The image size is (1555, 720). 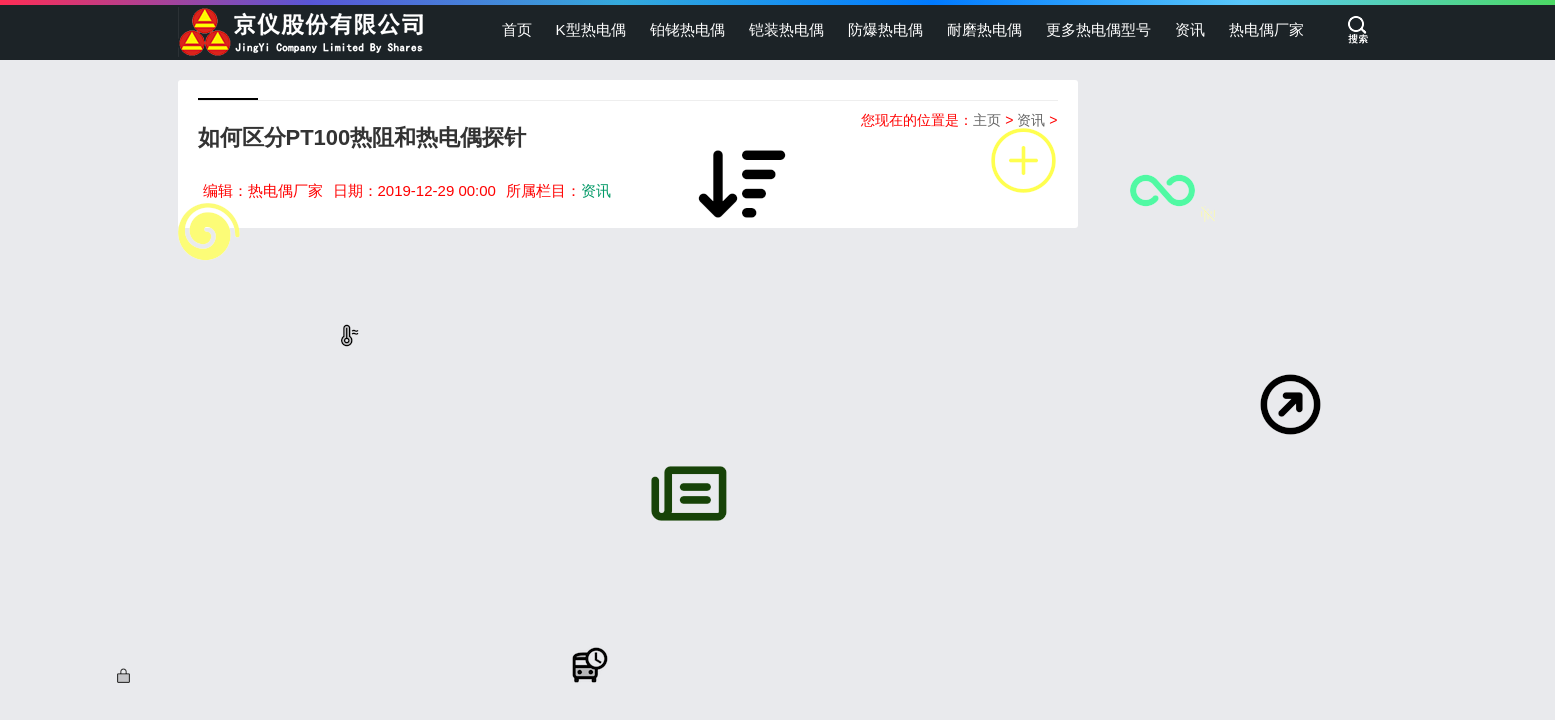 I want to click on view news articles, so click(x=691, y=493).